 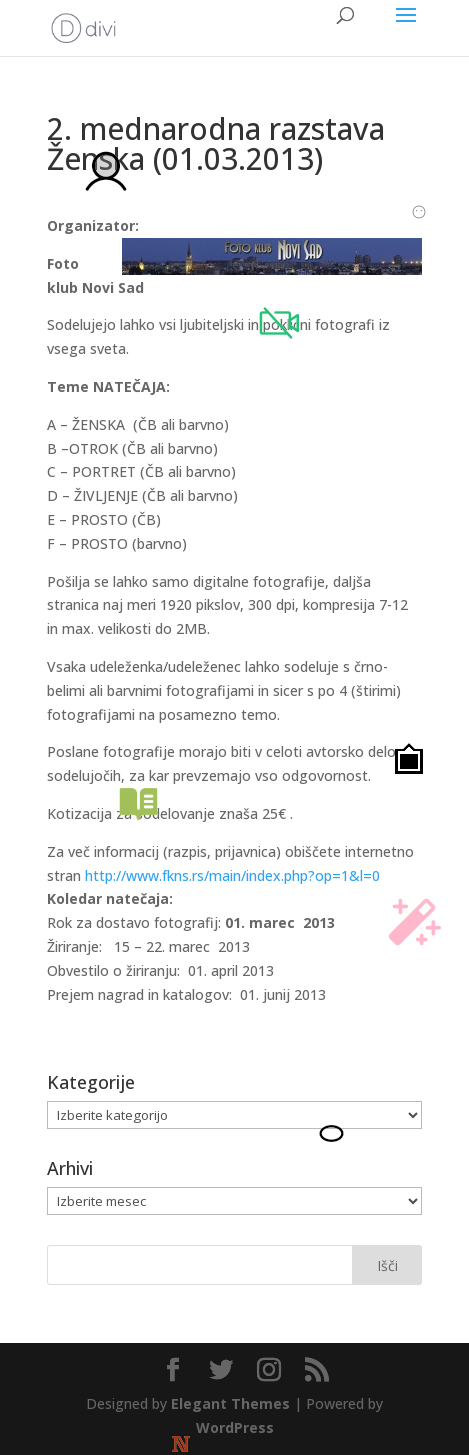 I want to click on apply automatic enhancements or effects, so click(x=412, y=922).